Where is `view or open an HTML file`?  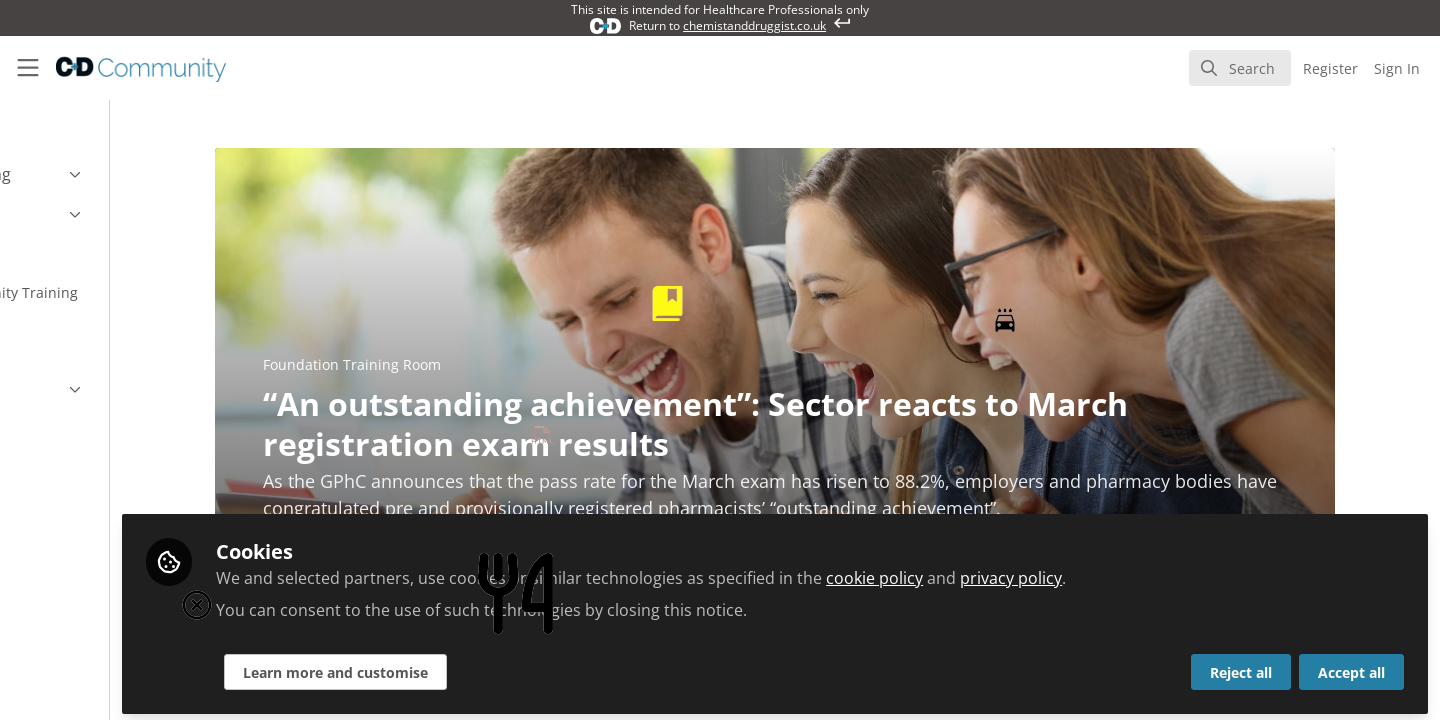 view or open an HTML file is located at coordinates (542, 436).